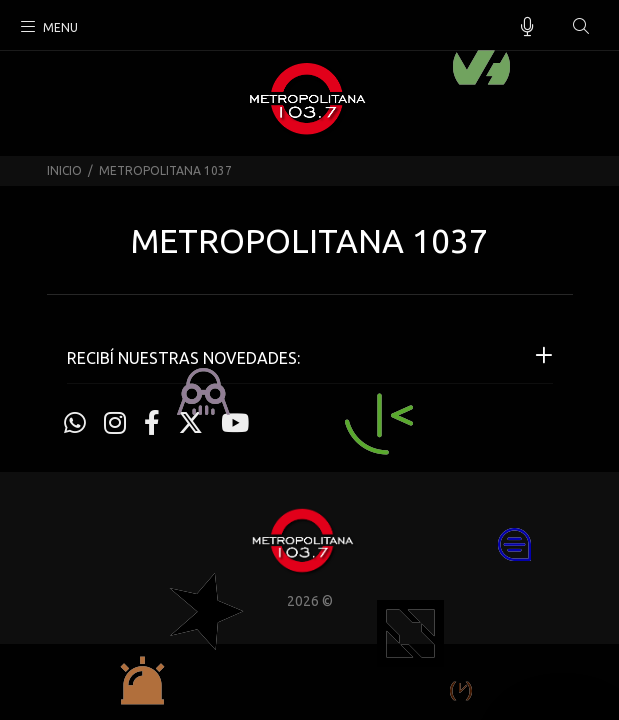  Describe the element at coordinates (410, 633) in the screenshot. I see `navigate to CNCF (Cloud Native Computing Foundation) website or resources` at that location.